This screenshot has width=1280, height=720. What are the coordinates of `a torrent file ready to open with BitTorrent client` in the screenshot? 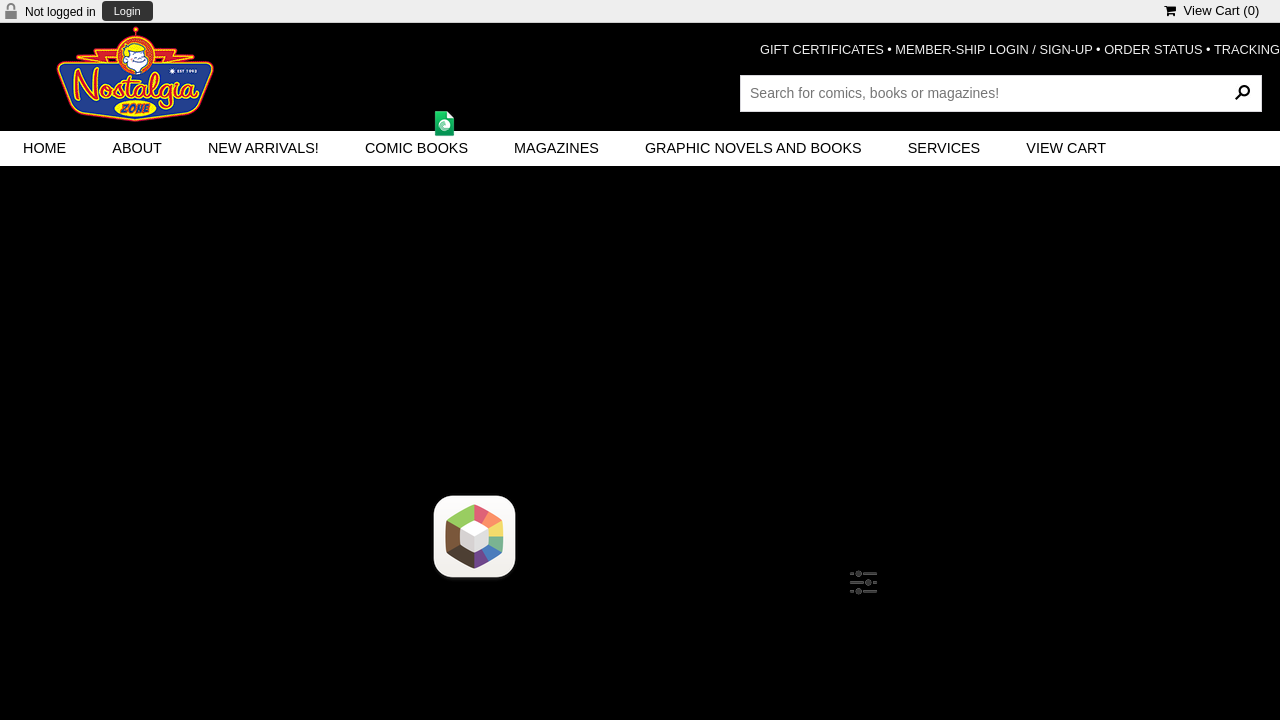 It's located at (444, 123).